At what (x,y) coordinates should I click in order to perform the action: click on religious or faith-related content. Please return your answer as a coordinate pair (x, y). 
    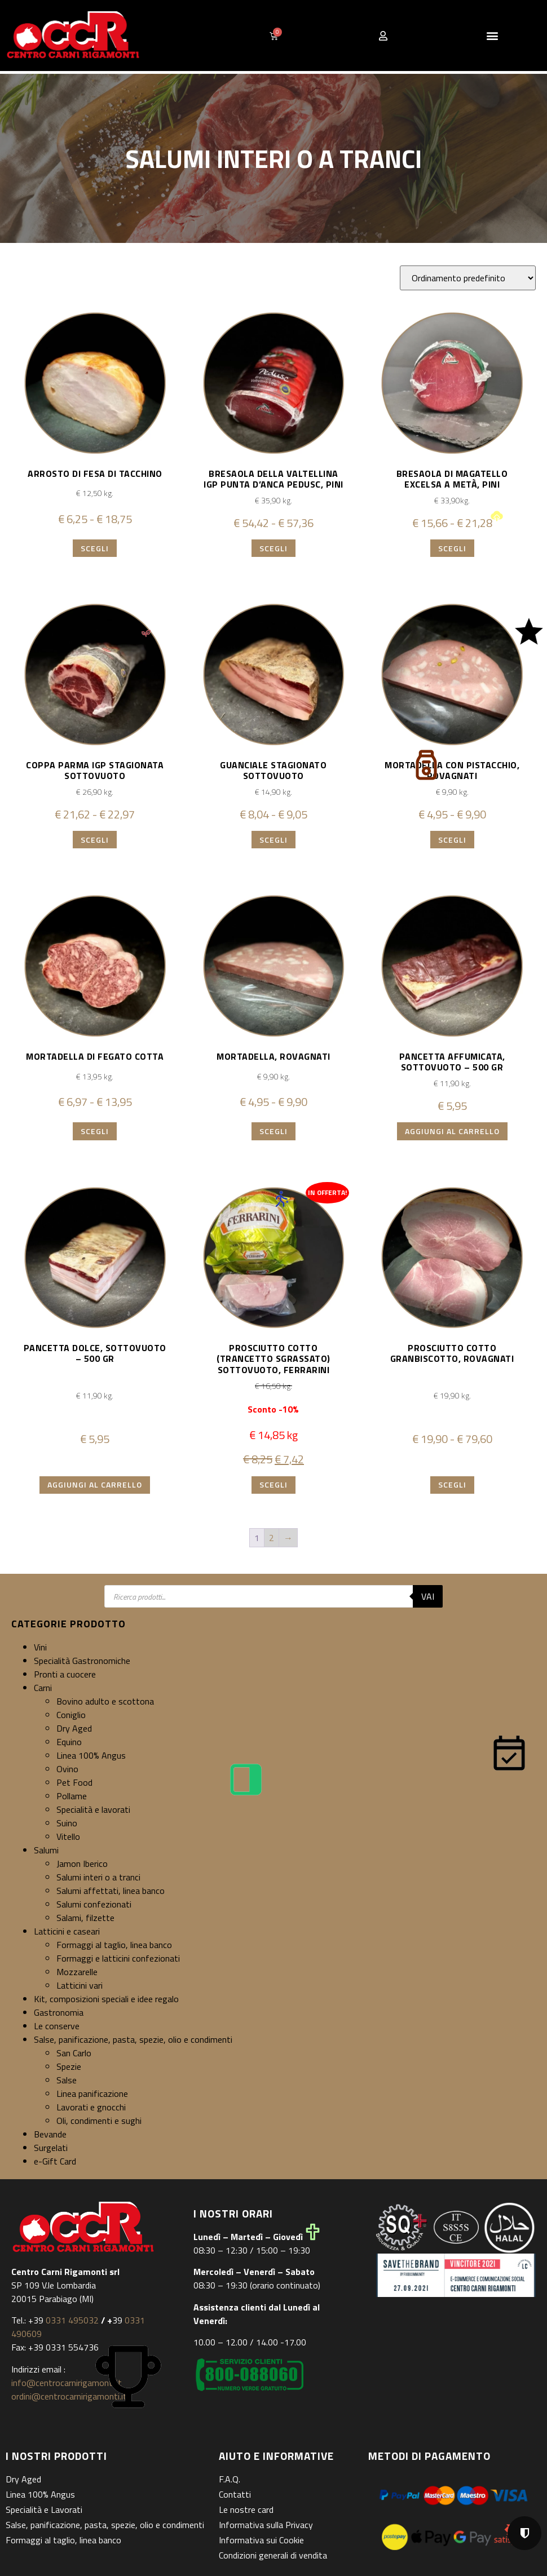
    Looking at the image, I should click on (312, 2232).